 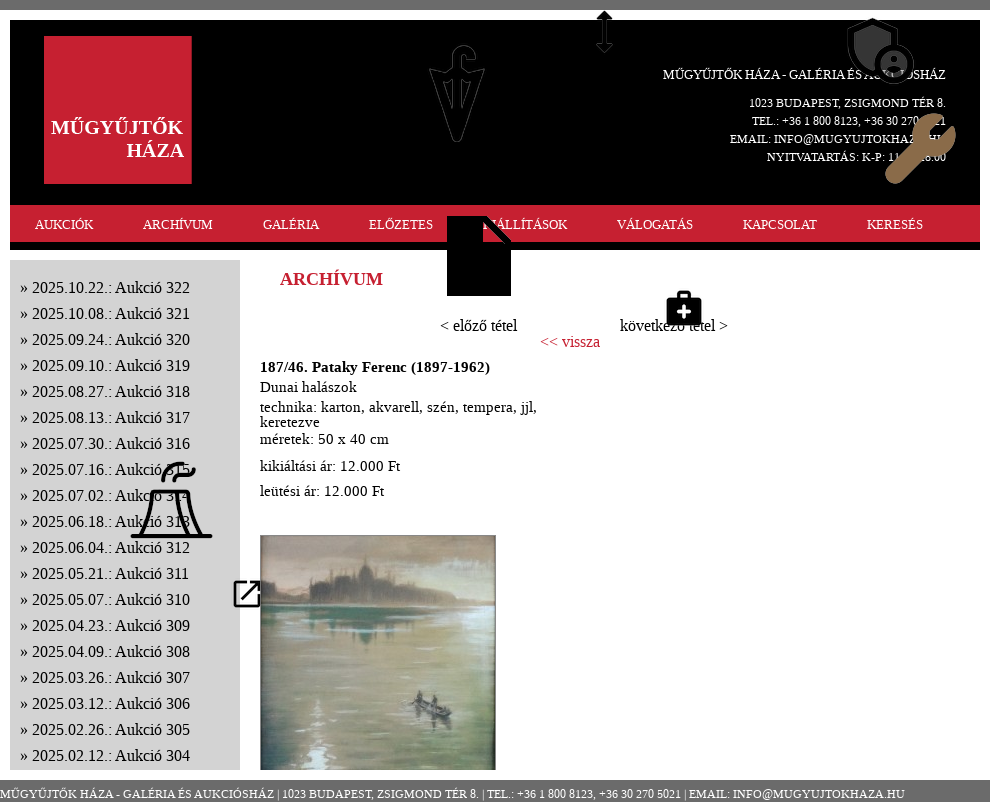 What do you see at coordinates (604, 31) in the screenshot?
I see `adjust vertical height or size` at bounding box center [604, 31].